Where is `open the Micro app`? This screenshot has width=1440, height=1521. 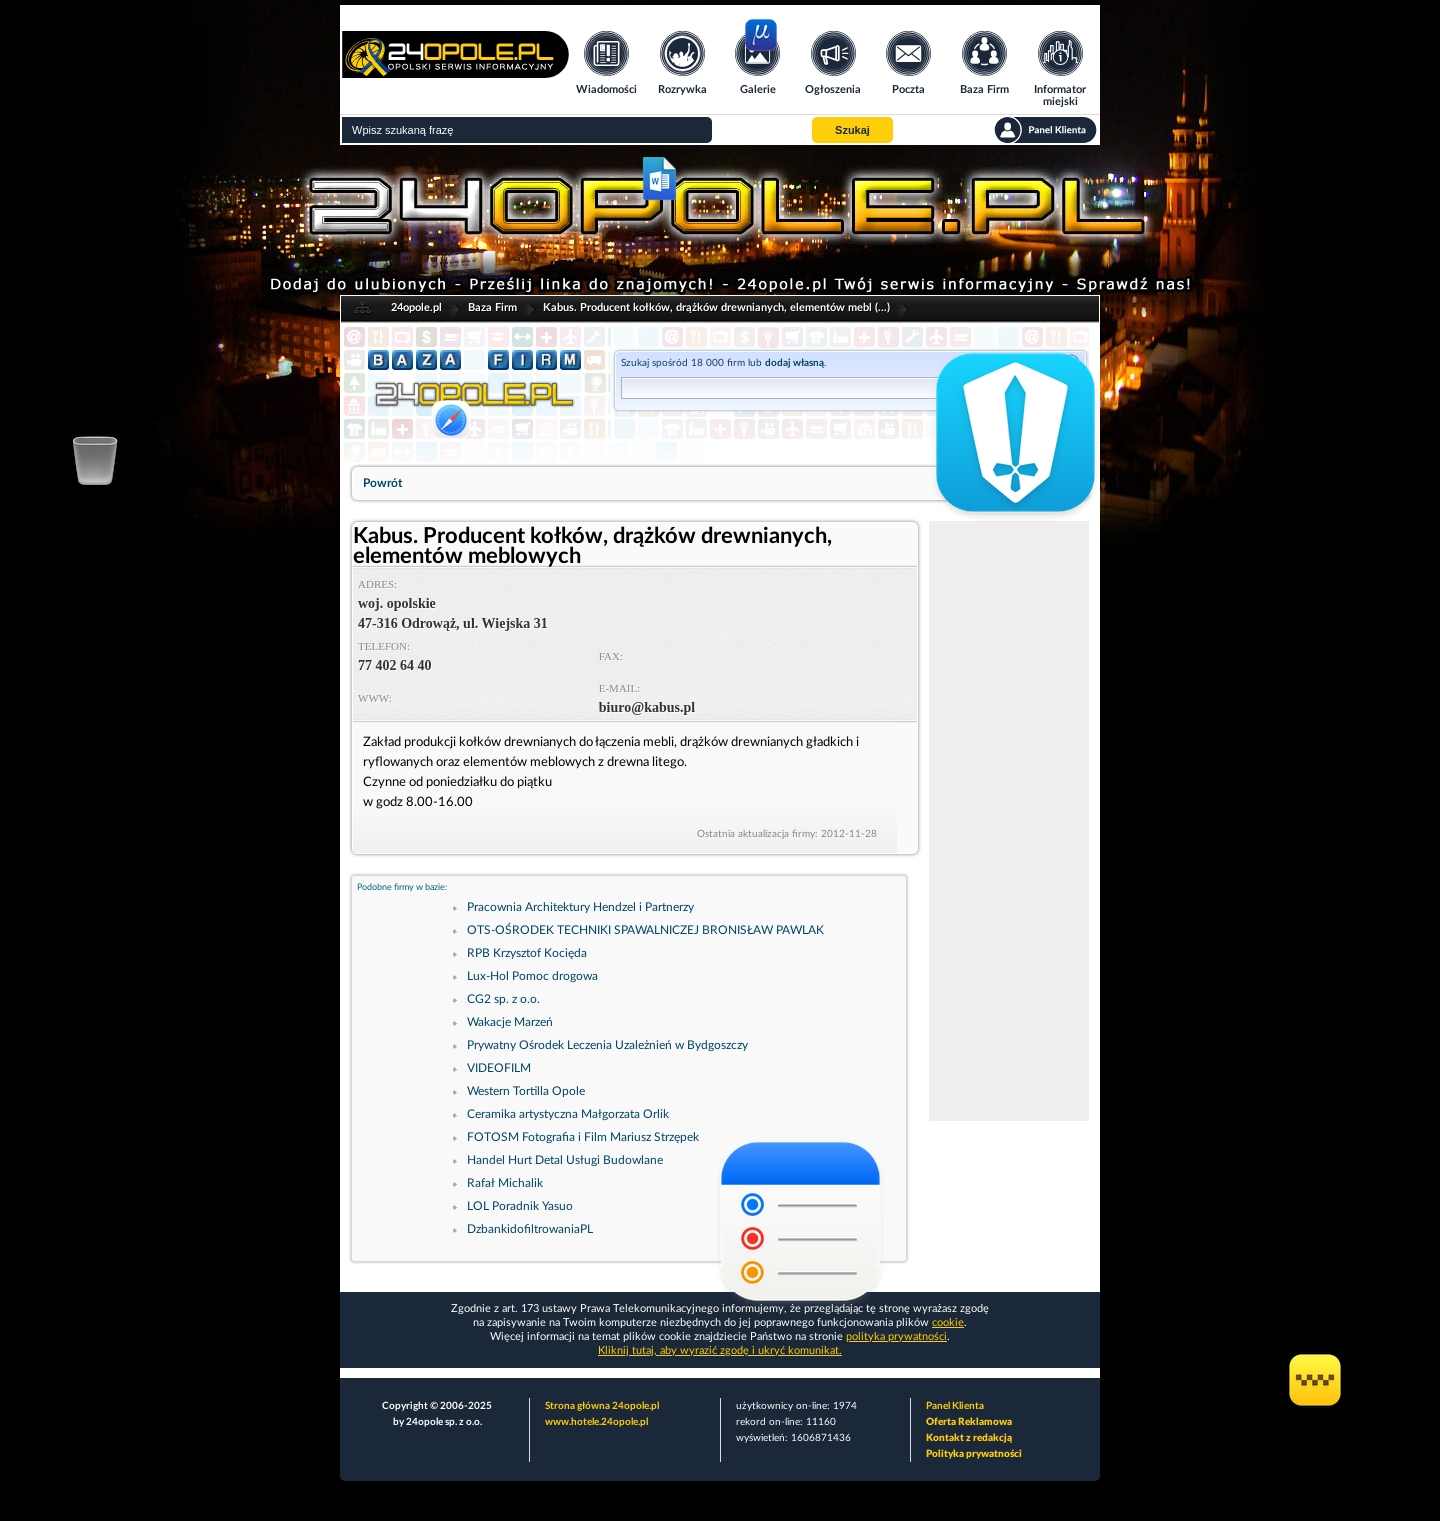 open the Micro app is located at coordinates (761, 35).